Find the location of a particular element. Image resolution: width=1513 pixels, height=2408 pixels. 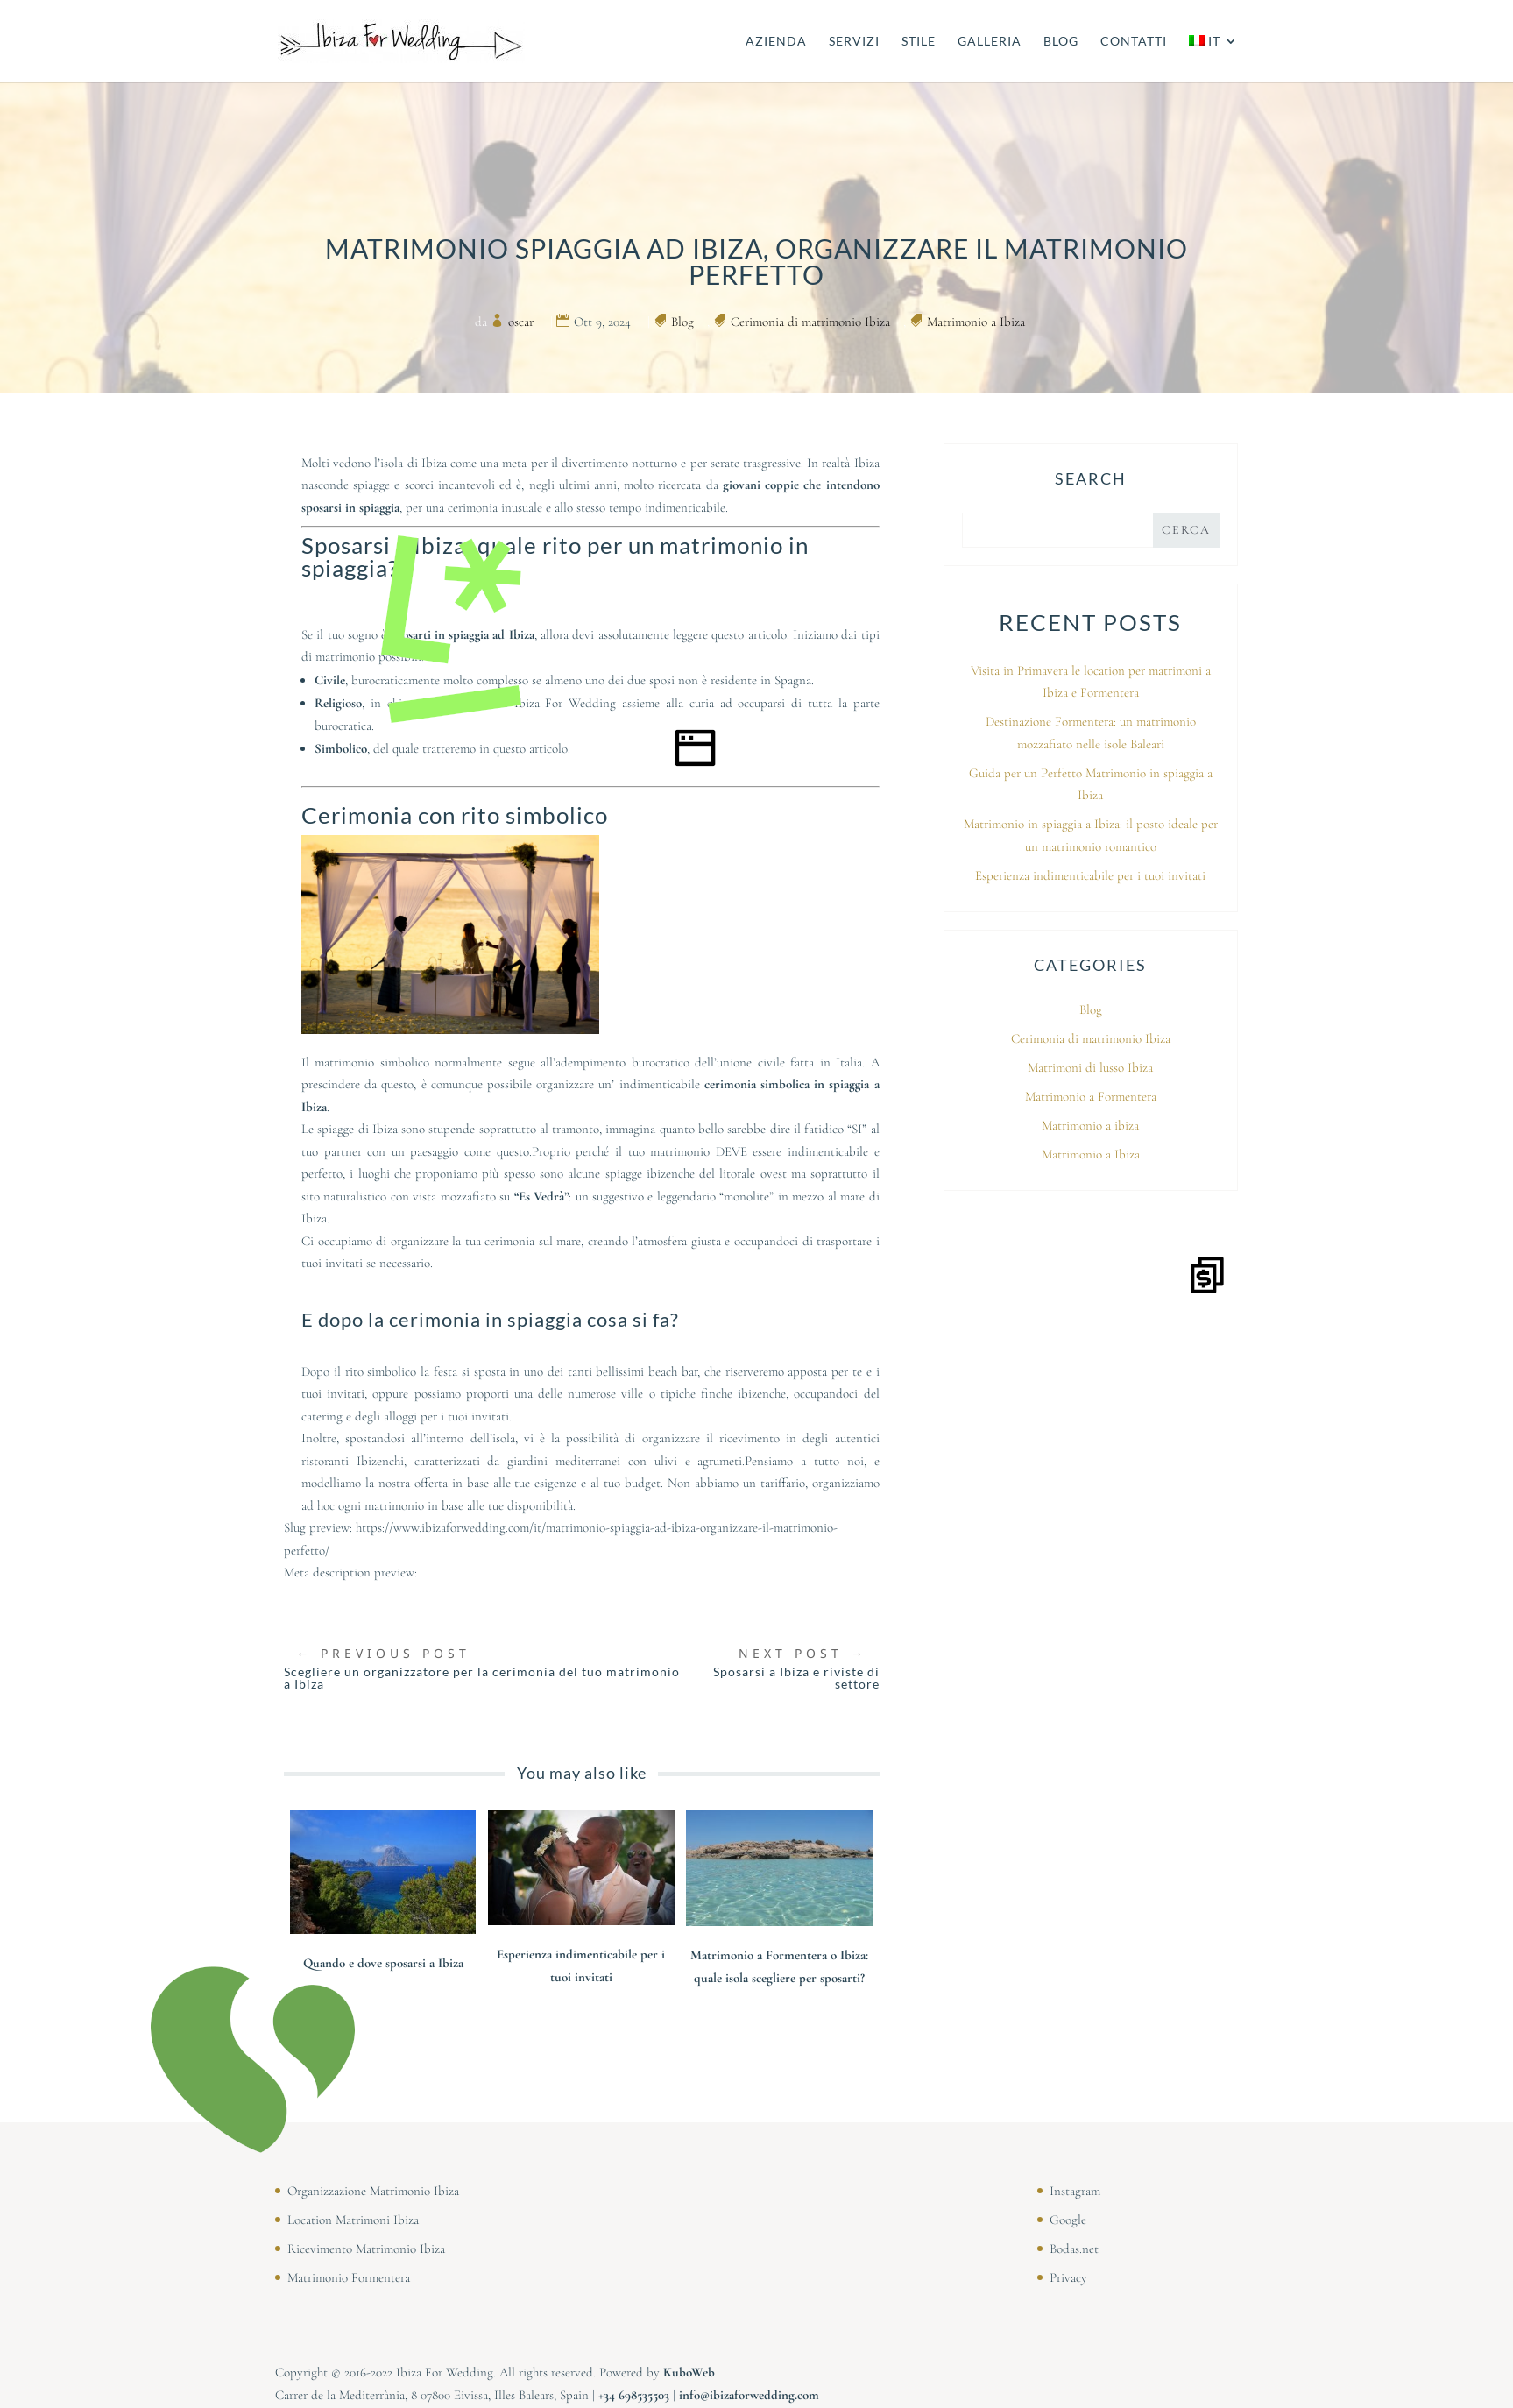

open the Literal app is located at coordinates (451, 629).